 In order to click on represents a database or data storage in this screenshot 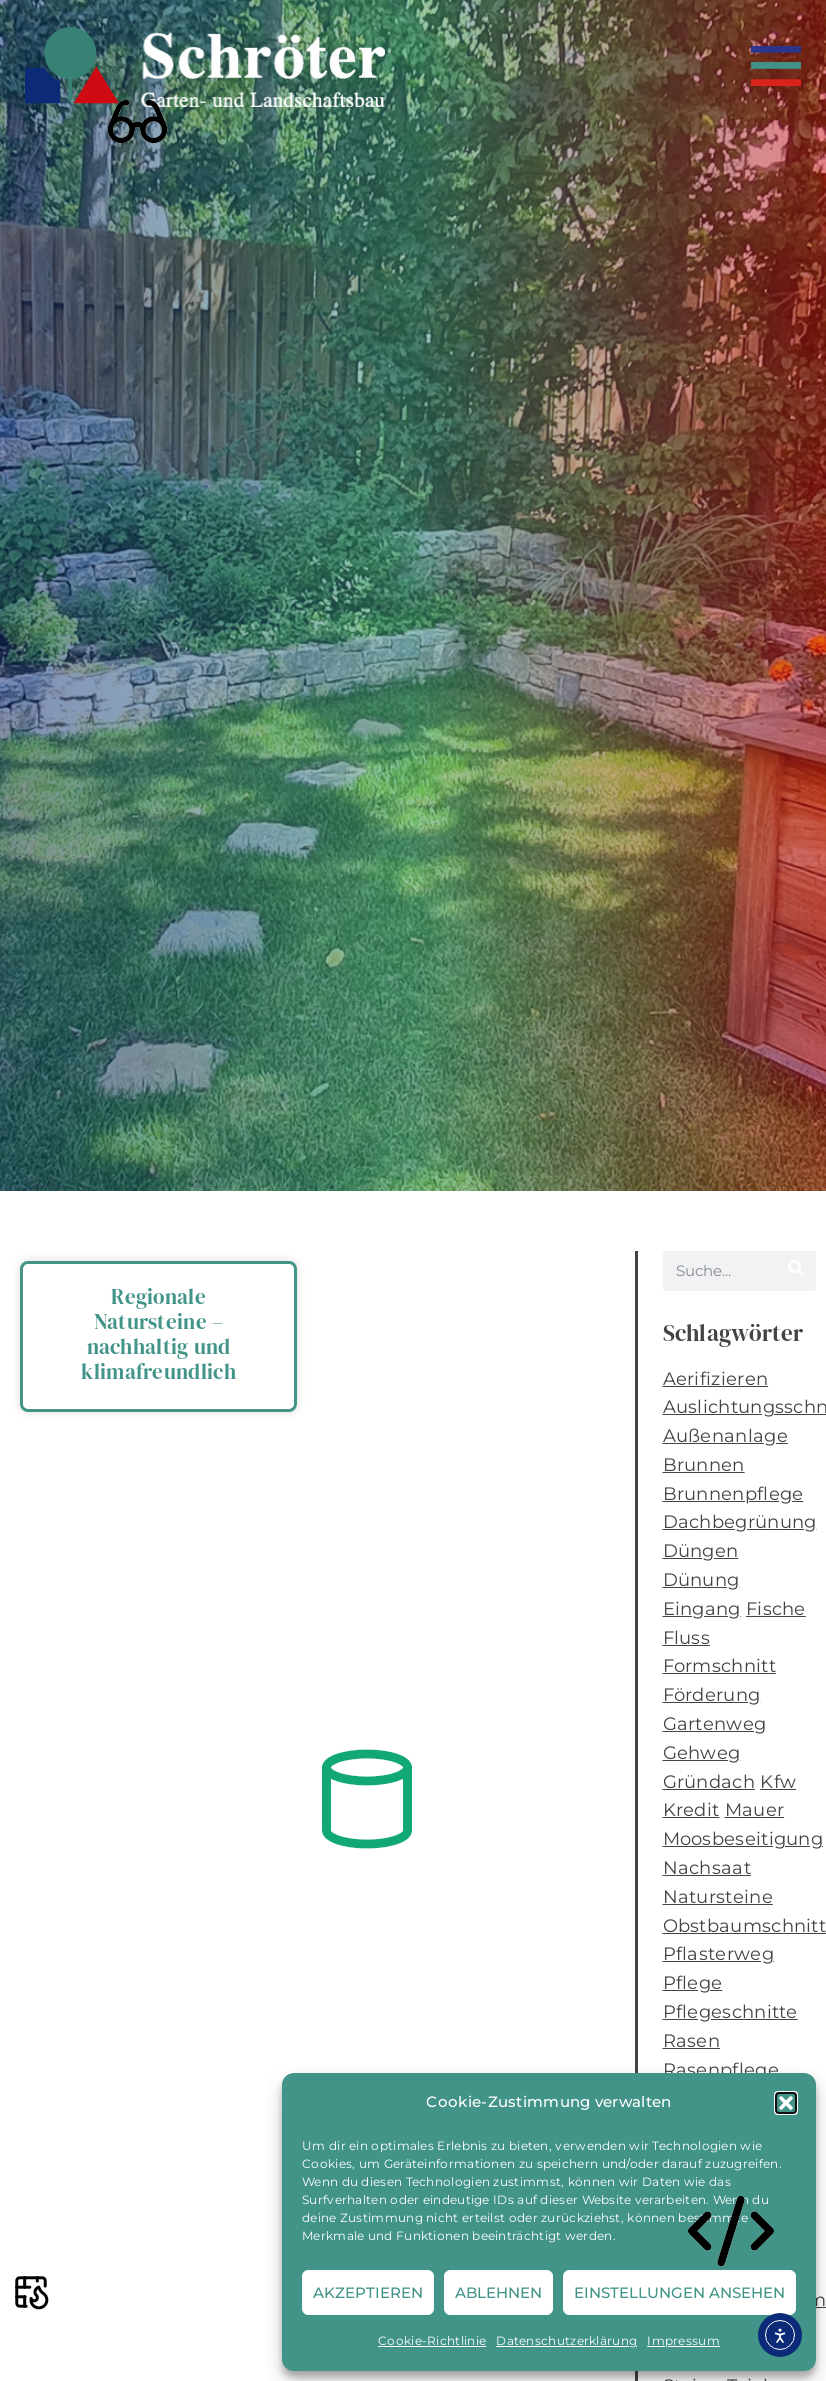, I will do `click(367, 1799)`.